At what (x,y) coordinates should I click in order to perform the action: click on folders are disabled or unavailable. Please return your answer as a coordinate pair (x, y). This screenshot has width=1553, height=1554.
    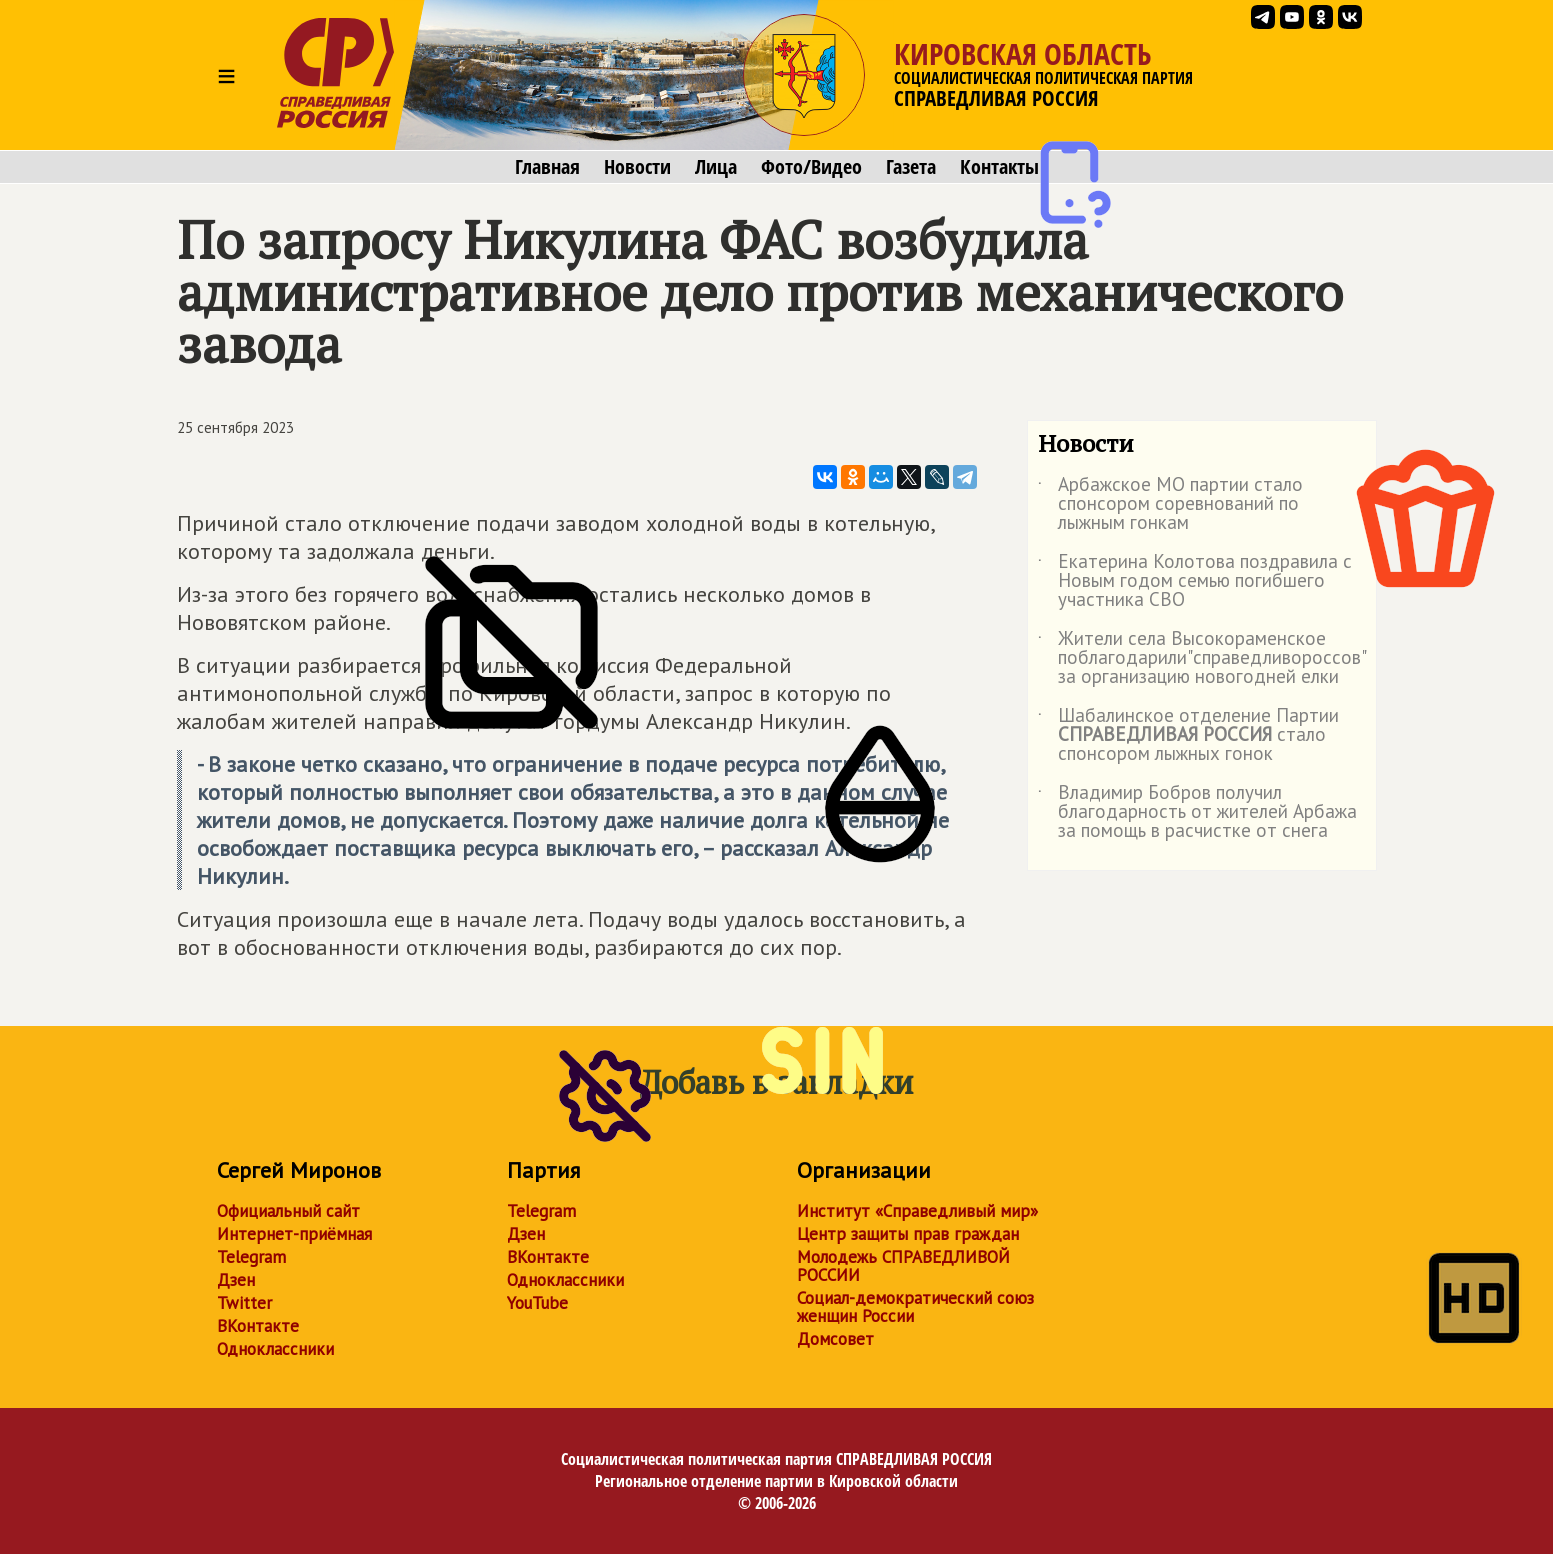
    Looking at the image, I should click on (511, 642).